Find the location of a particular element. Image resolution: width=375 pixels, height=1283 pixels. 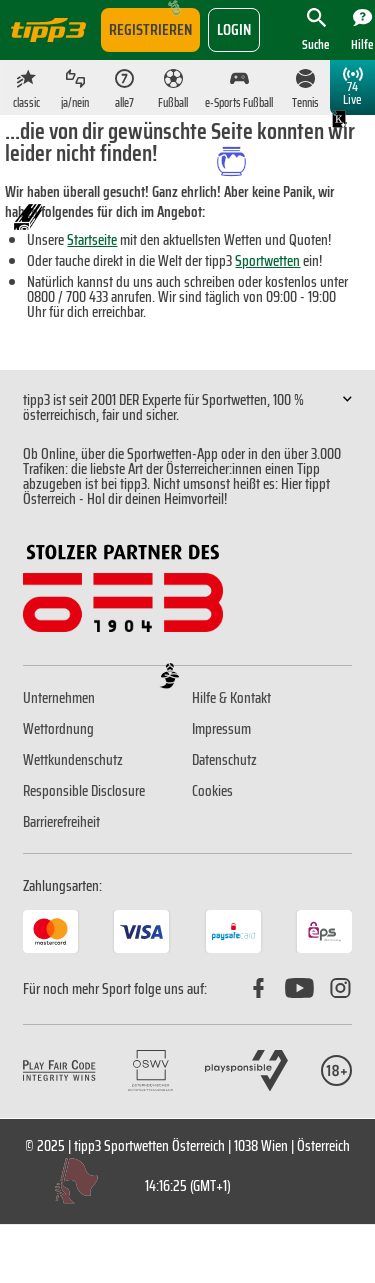

declare a truce or ceasefire in game is located at coordinates (76, 1180).